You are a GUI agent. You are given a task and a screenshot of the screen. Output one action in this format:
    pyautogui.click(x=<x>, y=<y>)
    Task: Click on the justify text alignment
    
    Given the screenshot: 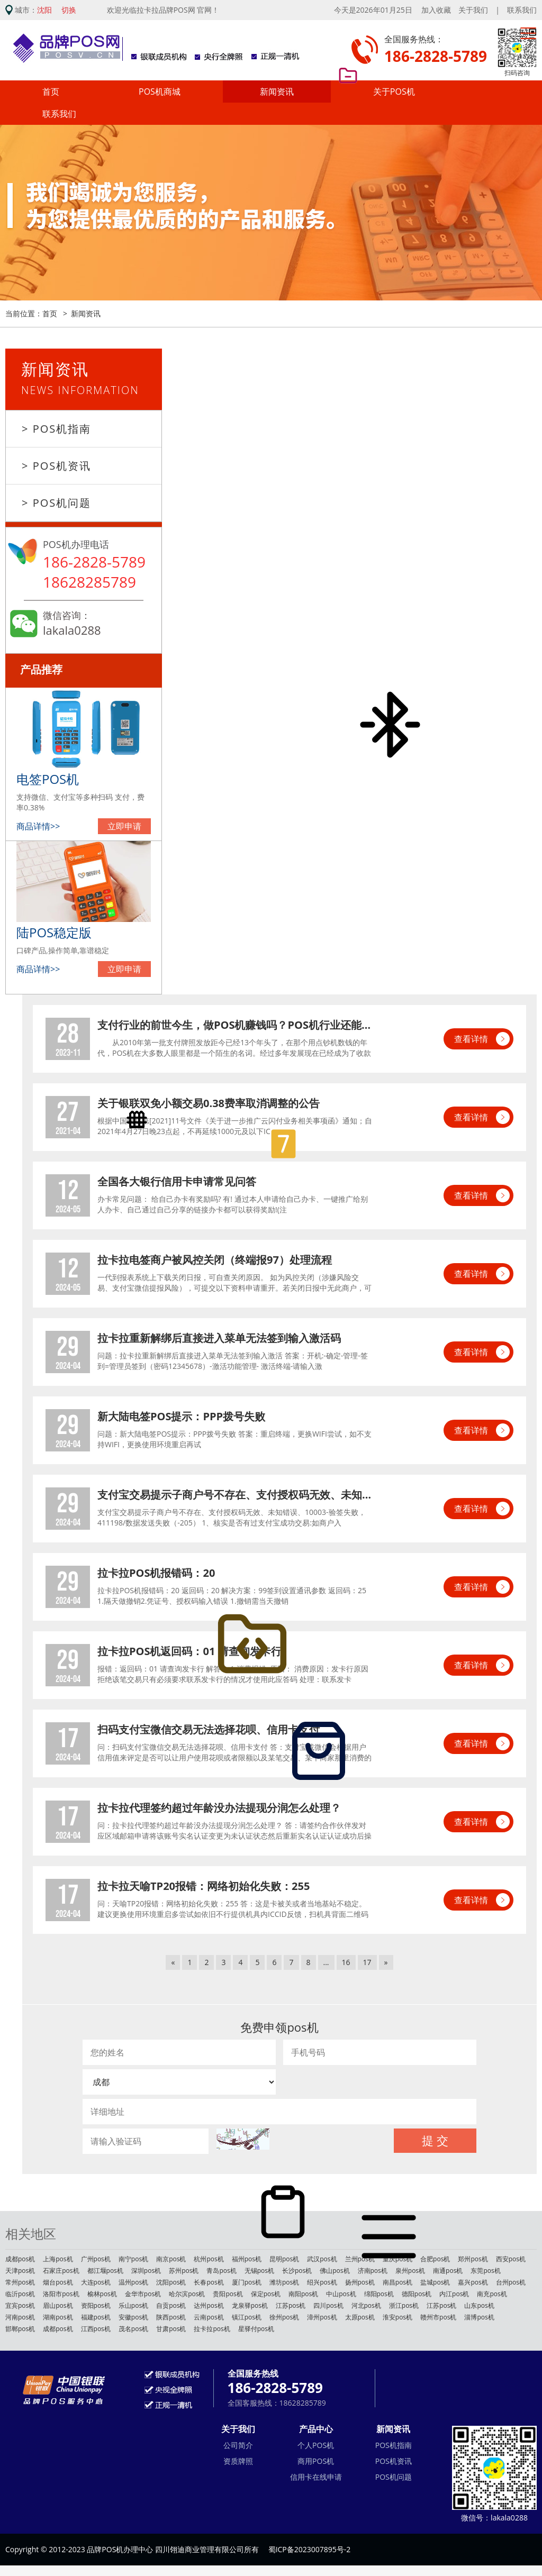 What is the action you would take?
    pyautogui.click(x=389, y=2236)
    